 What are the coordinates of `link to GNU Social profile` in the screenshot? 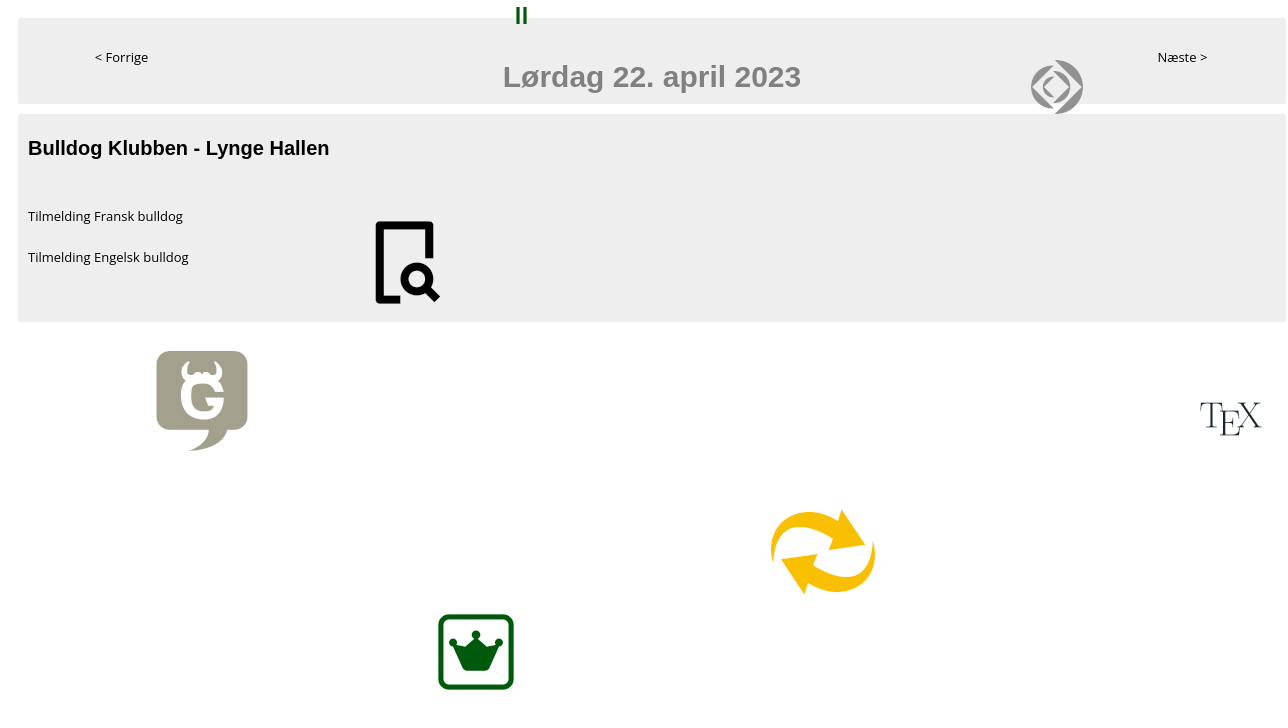 It's located at (202, 401).